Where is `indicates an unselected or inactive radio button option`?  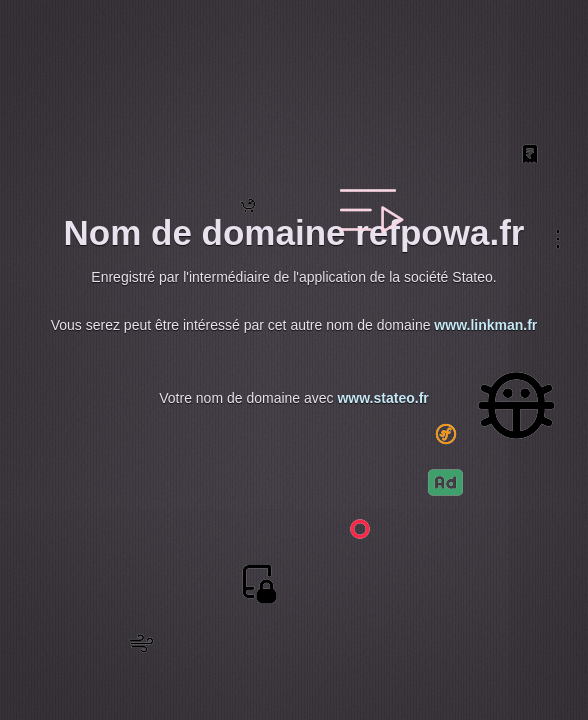
indicates an unselected or inactive radio button option is located at coordinates (360, 529).